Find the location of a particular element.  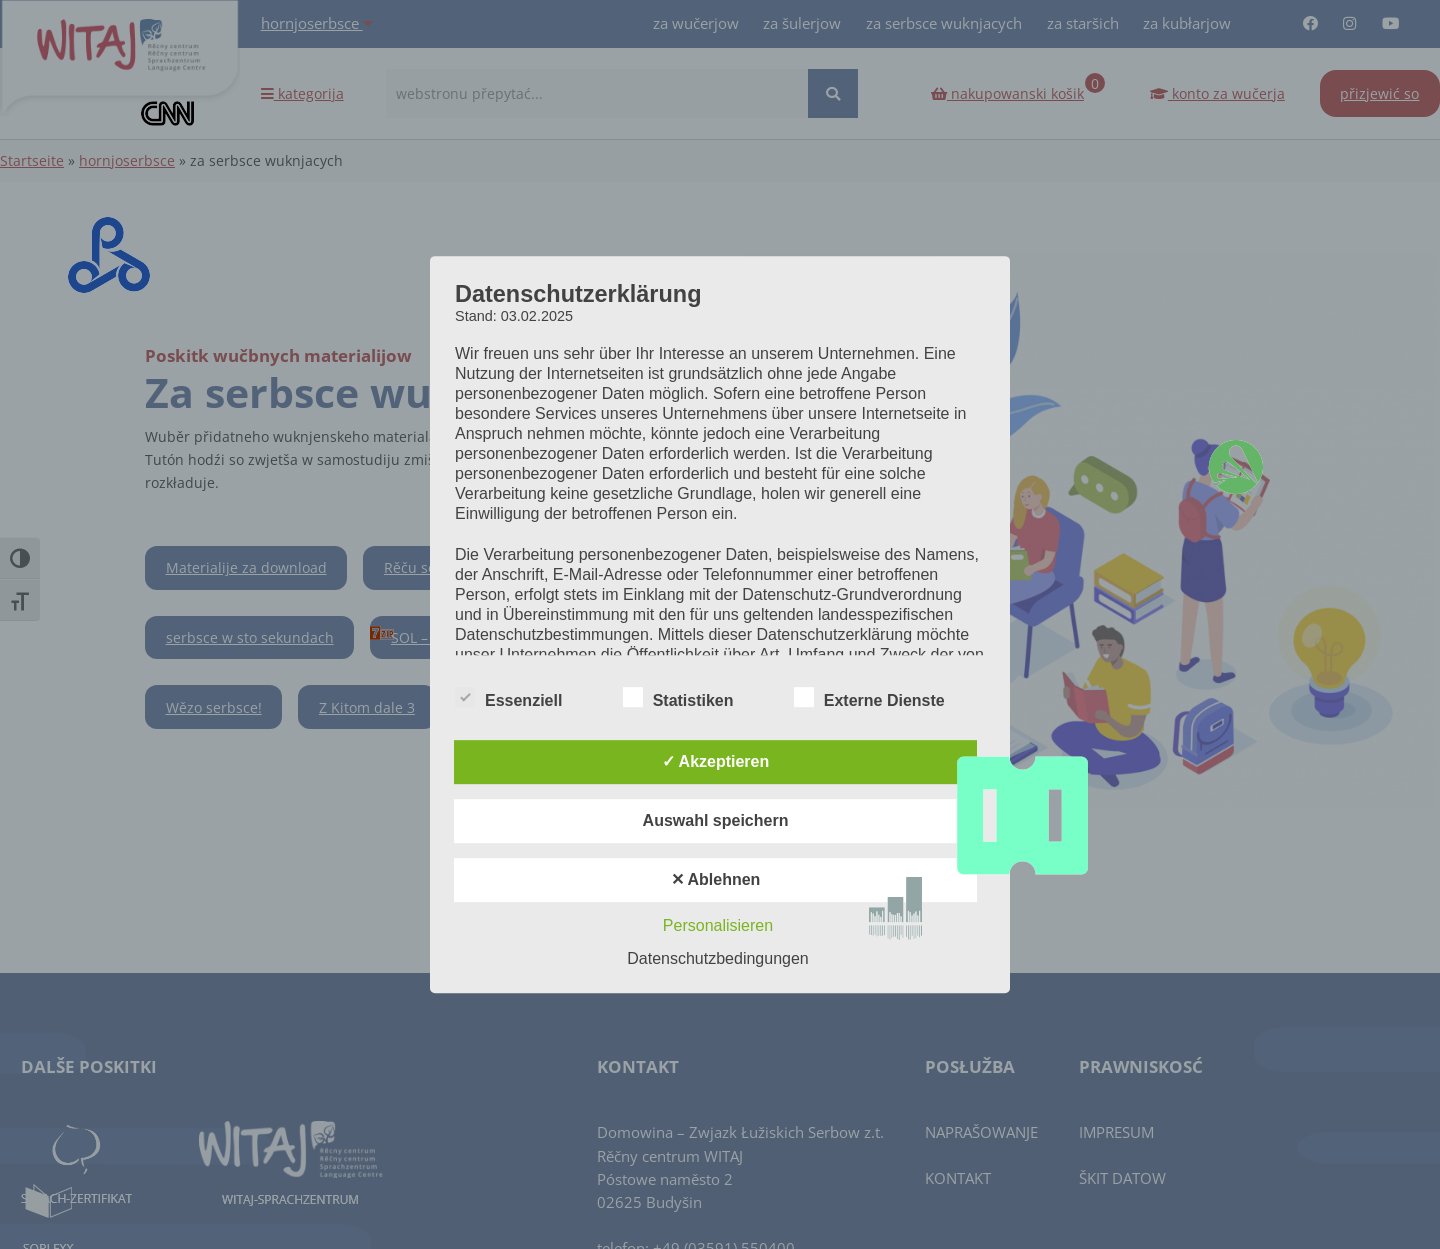

7-Zip file compression software logo is located at coordinates (382, 633).